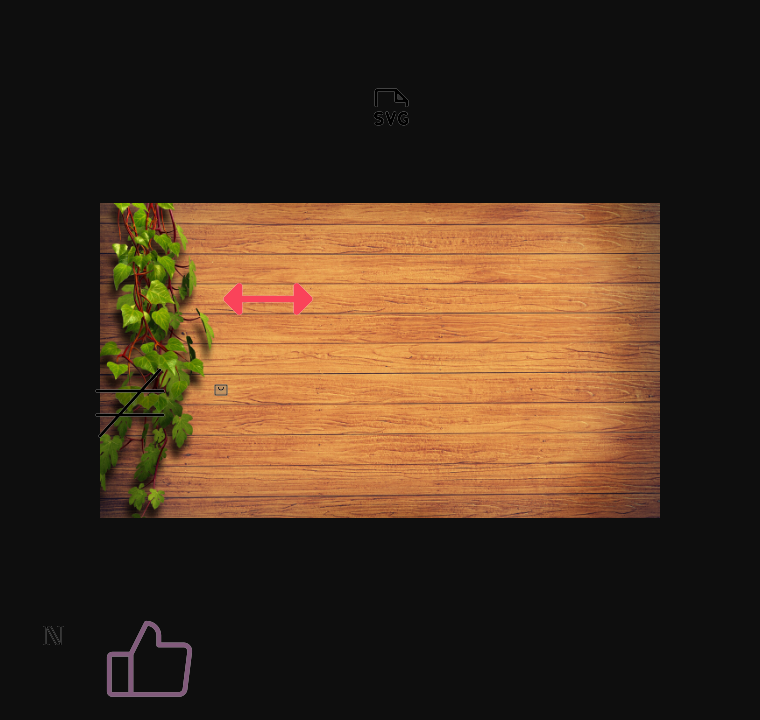 The image size is (760, 720). I want to click on open Notion app, so click(53, 635).